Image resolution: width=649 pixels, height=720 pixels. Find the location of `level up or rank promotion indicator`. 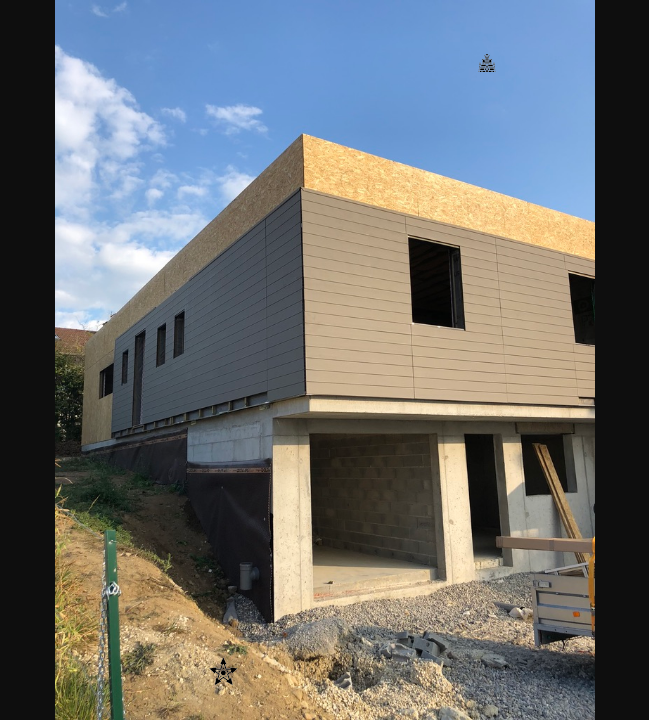

level up or rank promotion indicator is located at coordinates (223, 671).